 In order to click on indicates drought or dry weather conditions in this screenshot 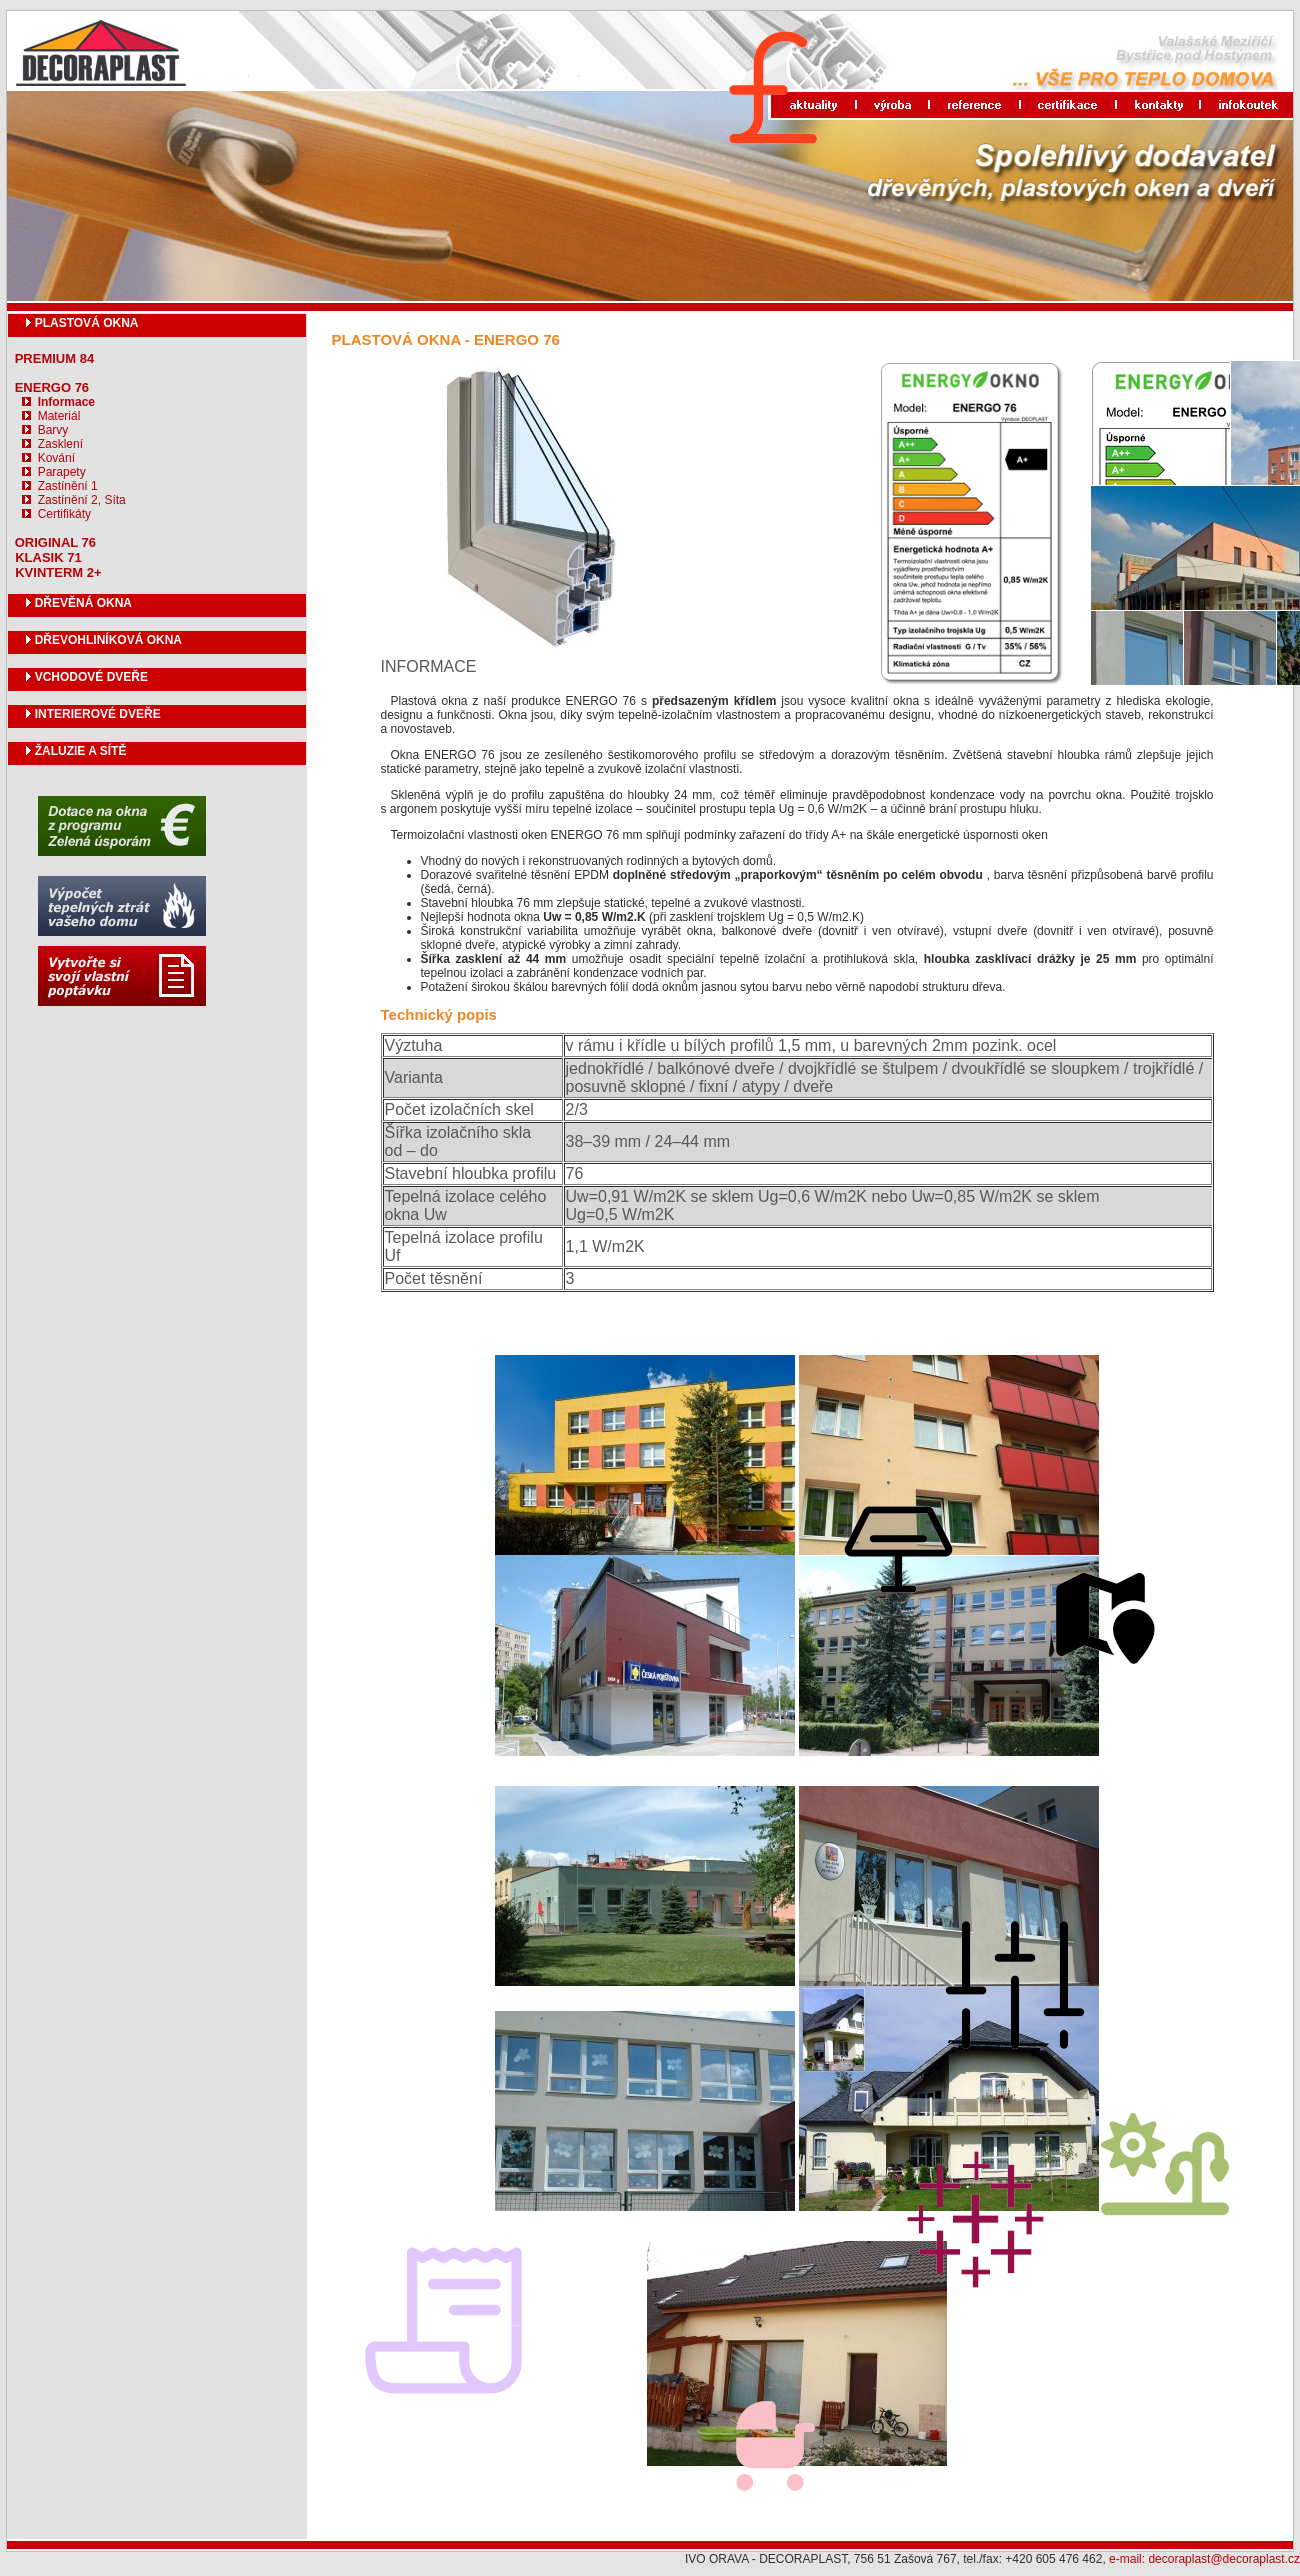, I will do `click(1165, 2164)`.